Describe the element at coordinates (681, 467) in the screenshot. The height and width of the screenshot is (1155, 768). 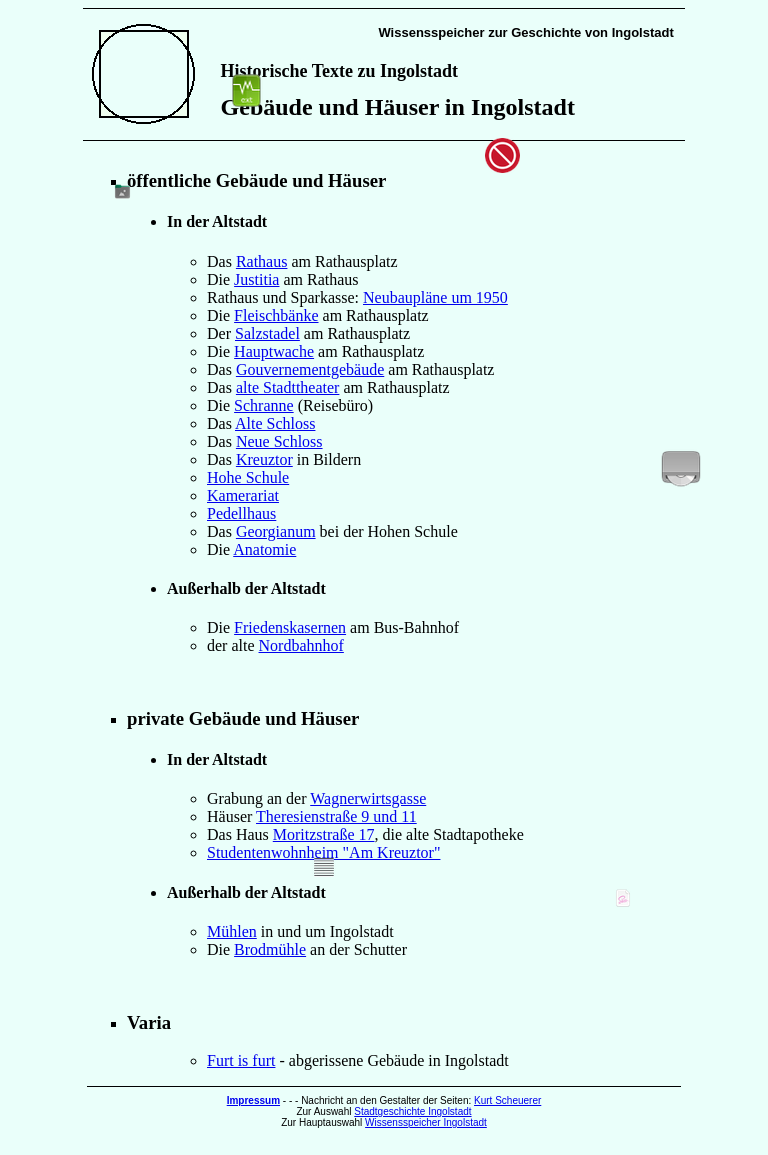
I see `access optical disc drive` at that location.